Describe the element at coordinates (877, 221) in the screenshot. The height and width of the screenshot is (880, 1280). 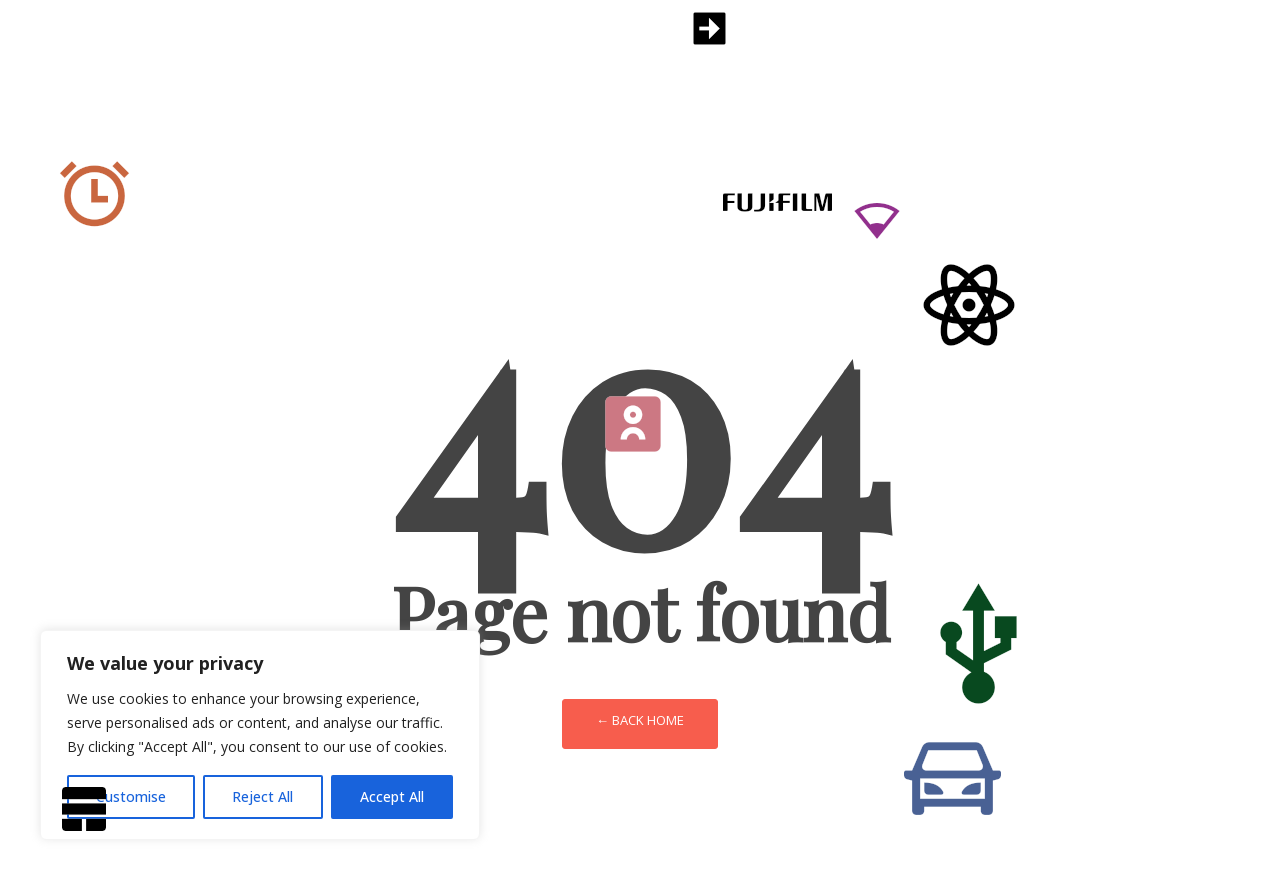
I see `indicates weak wifi signal strength` at that location.